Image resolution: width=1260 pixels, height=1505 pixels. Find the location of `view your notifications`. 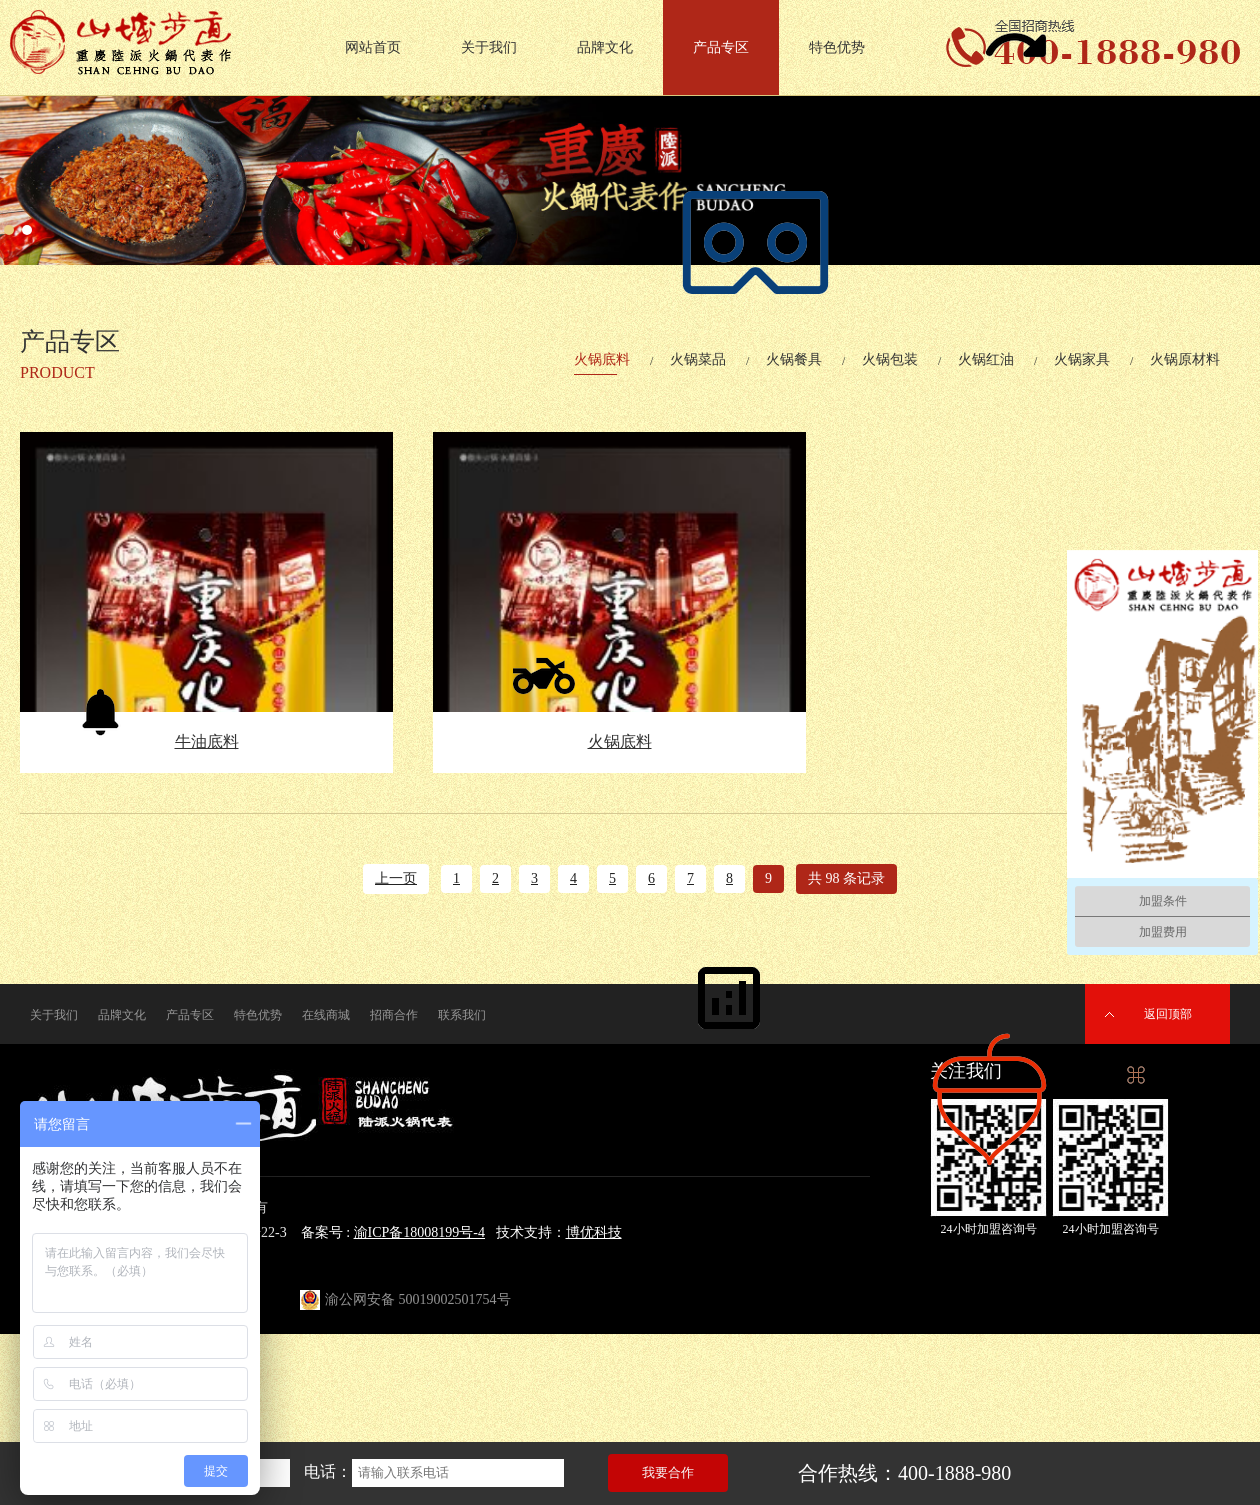

view your notifications is located at coordinates (100, 711).